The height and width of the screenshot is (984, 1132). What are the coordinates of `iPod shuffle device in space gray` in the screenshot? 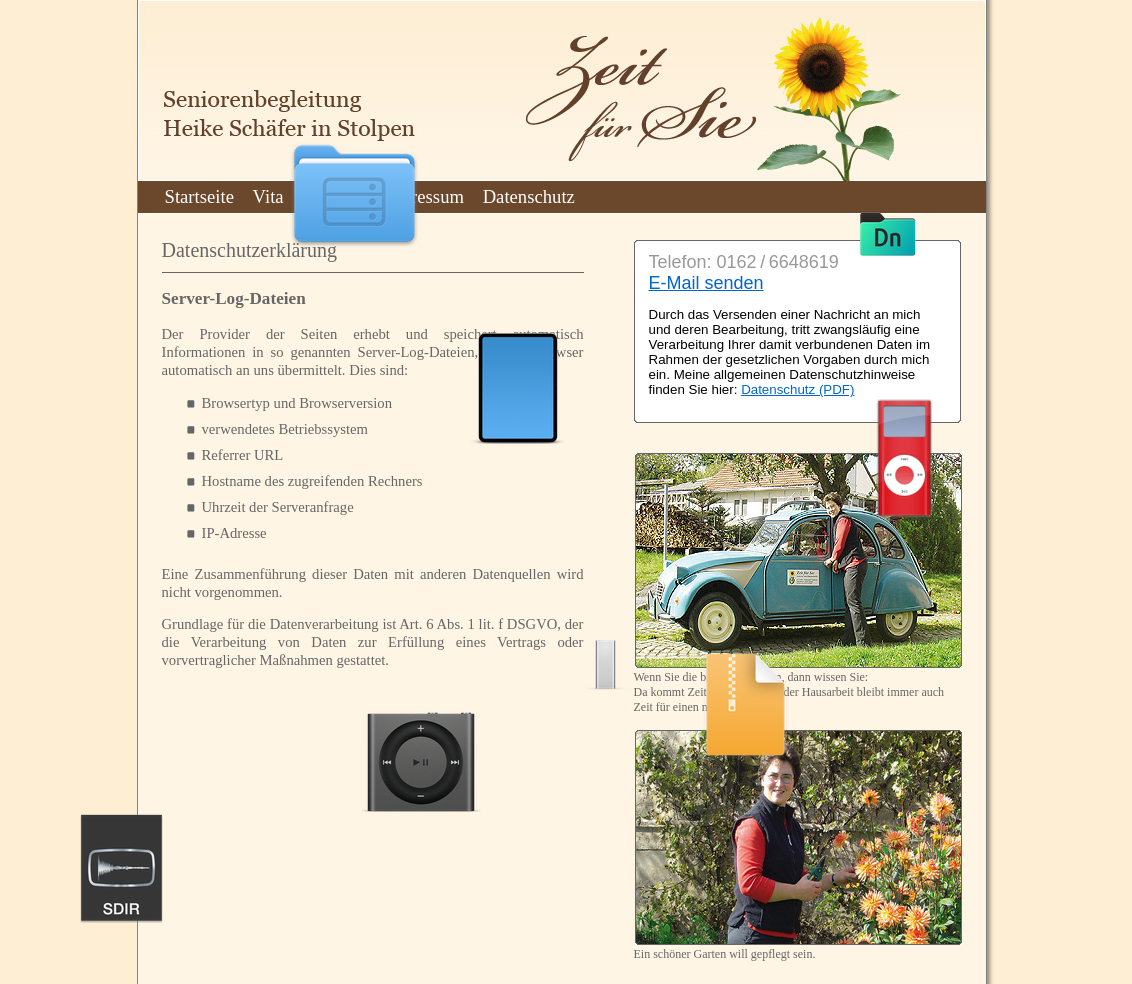 It's located at (421, 762).